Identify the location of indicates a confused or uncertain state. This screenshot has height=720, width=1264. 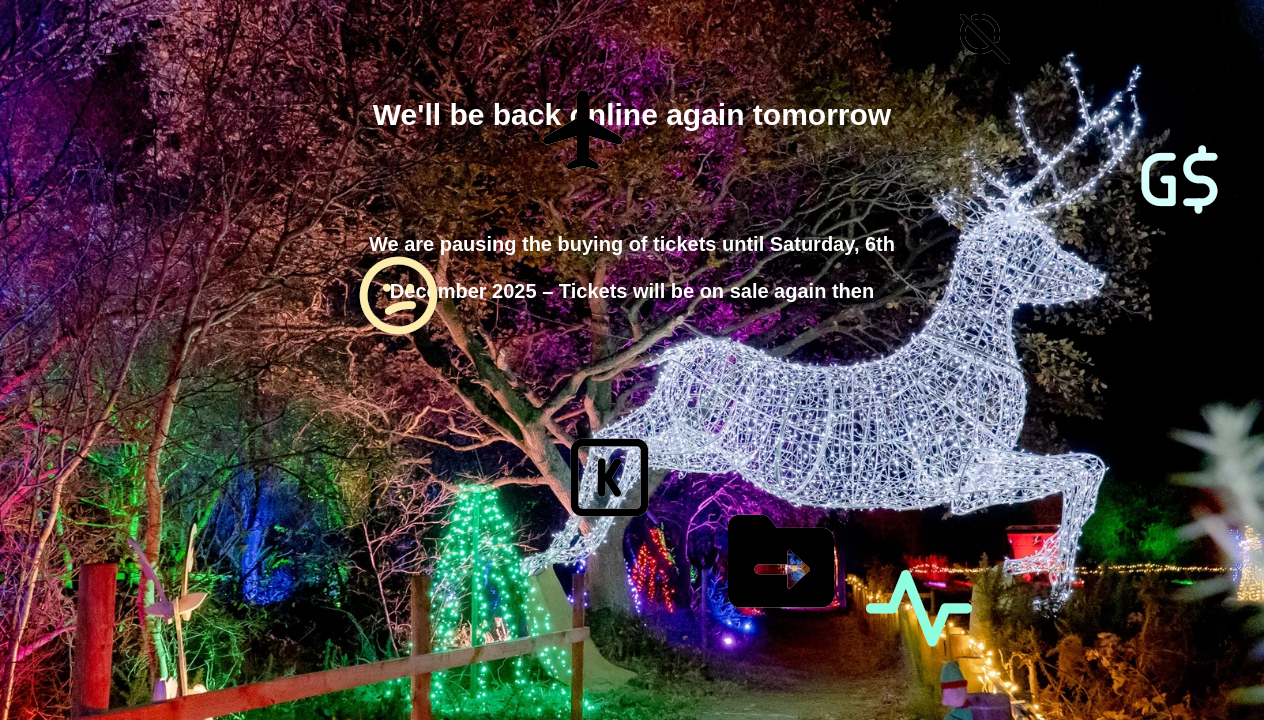
(398, 295).